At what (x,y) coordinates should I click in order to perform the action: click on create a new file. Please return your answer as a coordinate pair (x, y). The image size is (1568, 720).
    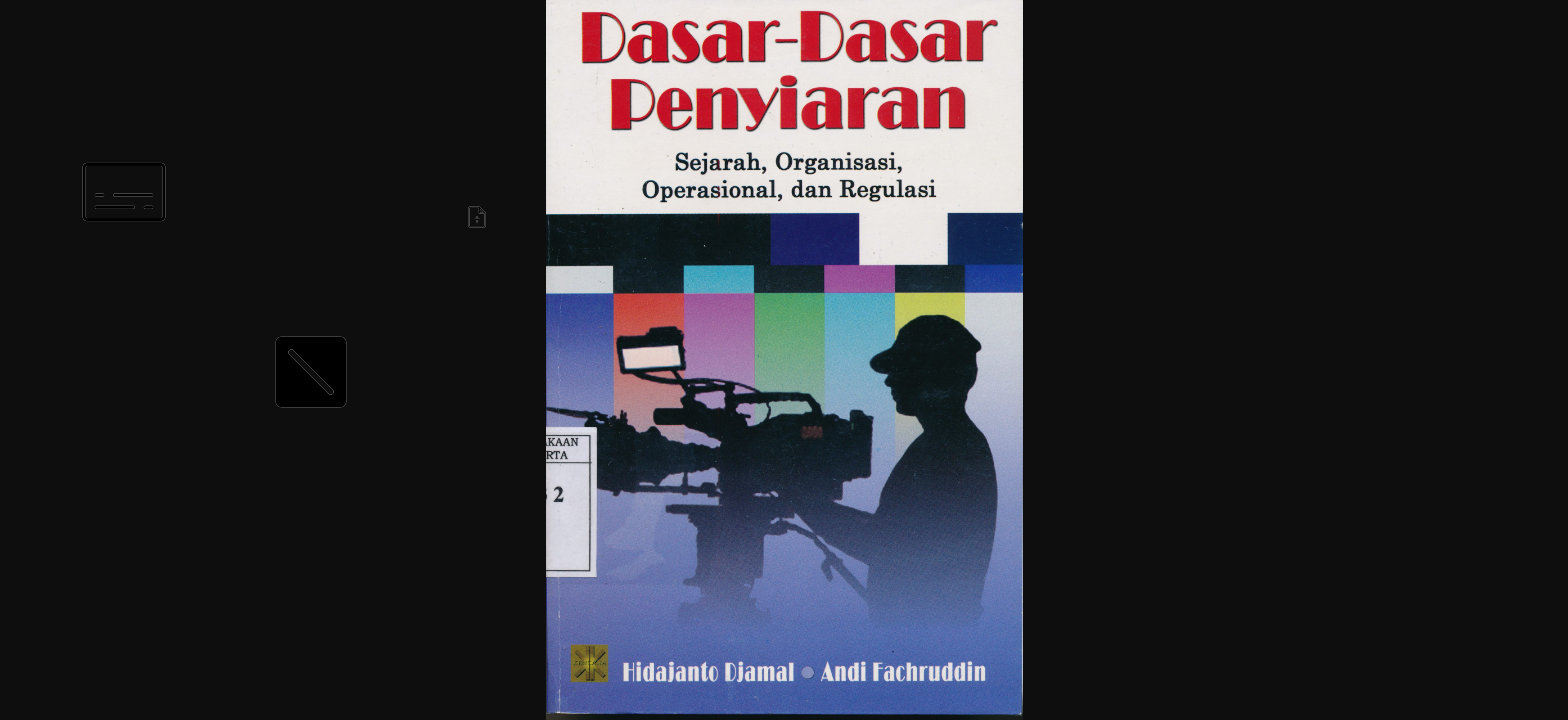
    Looking at the image, I should click on (477, 217).